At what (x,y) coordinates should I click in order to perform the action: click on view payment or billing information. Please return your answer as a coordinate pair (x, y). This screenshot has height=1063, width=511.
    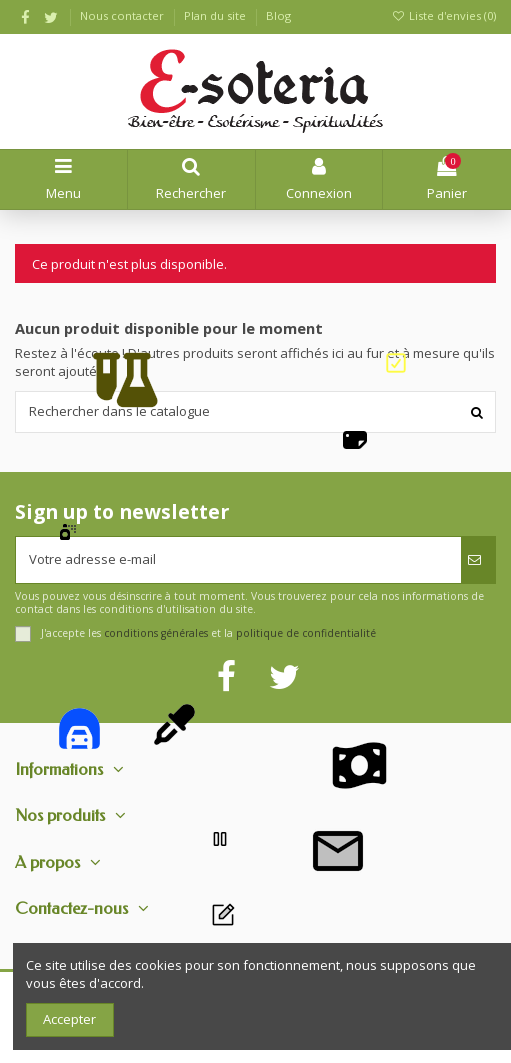
    Looking at the image, I should click on (359, 765).